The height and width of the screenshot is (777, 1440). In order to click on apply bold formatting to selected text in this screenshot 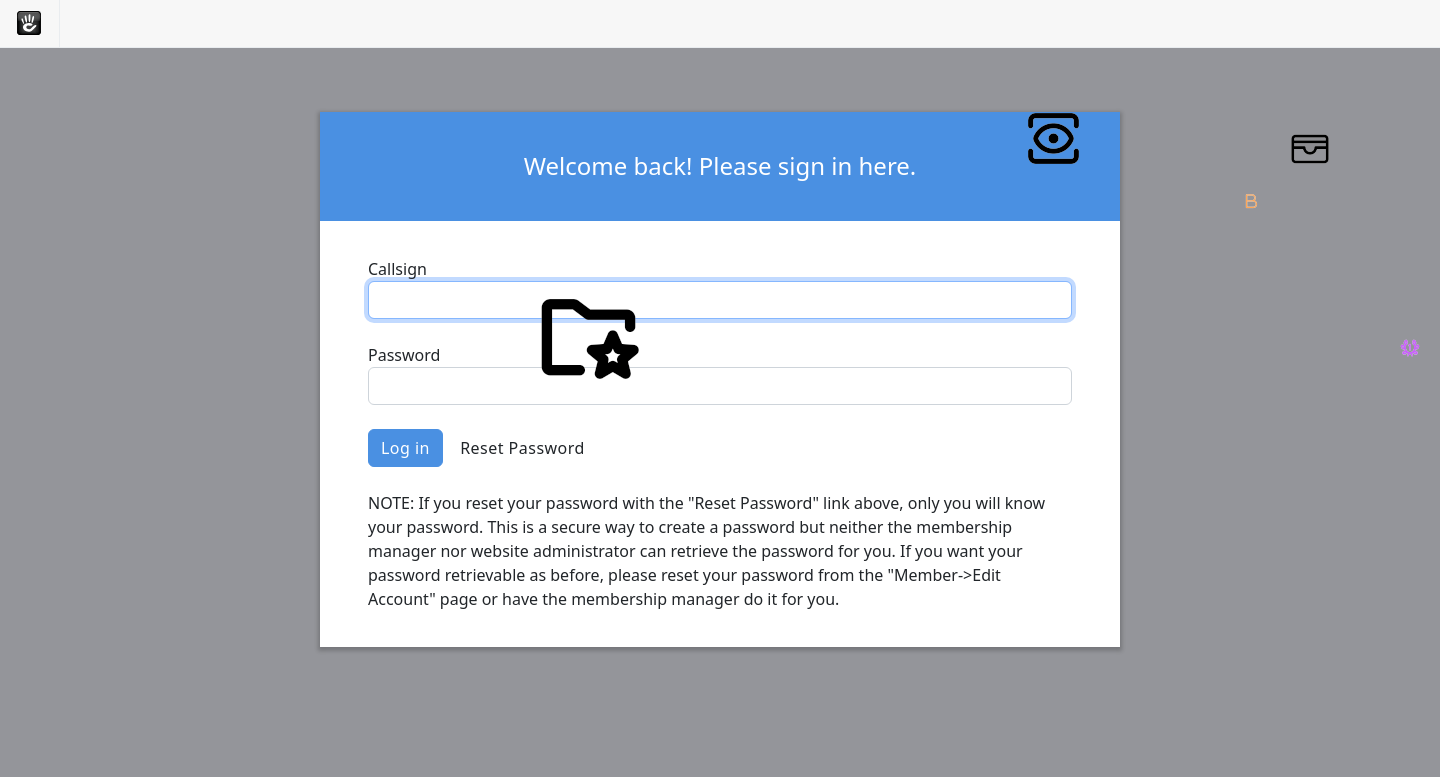, I will do `click(1250, 201)`.